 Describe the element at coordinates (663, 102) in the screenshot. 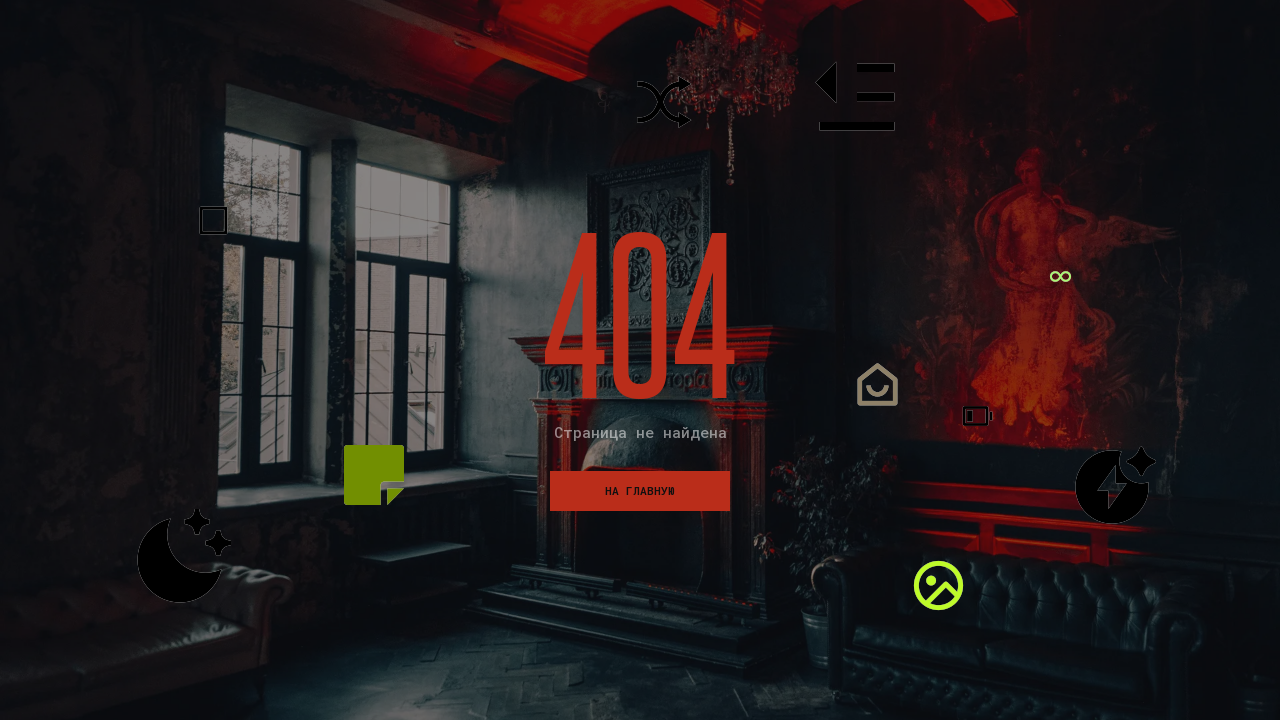

I see `shuffle playback order` at that location.